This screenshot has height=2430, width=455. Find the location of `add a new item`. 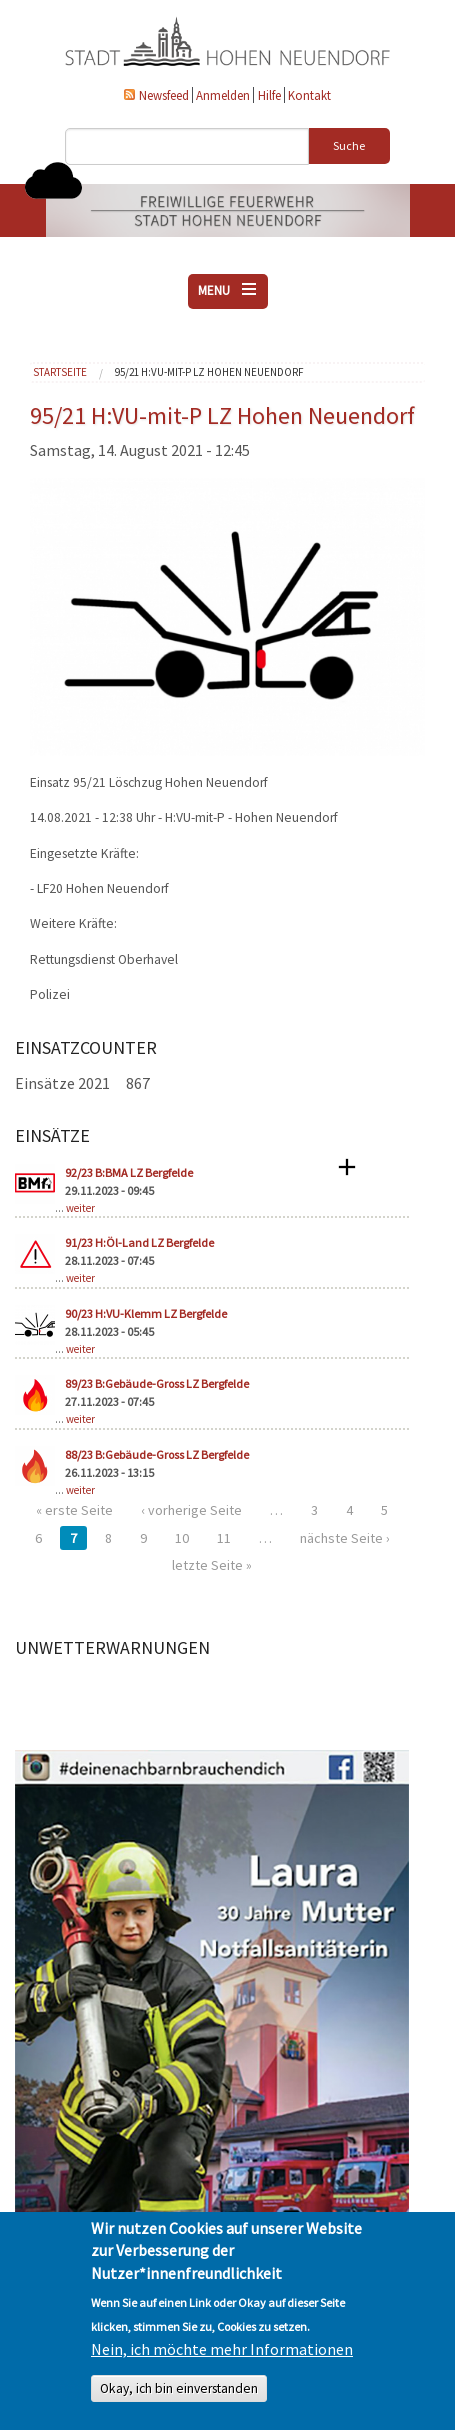

add a new item is located at coordinates (347, 1167).